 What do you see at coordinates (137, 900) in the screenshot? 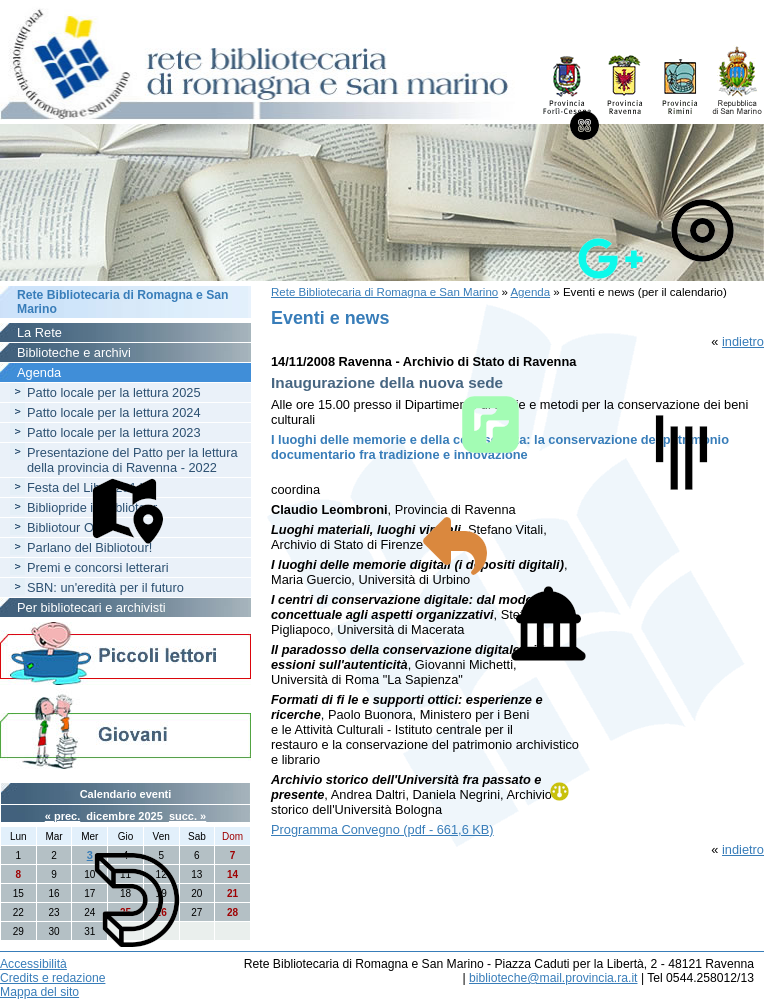
I see `open the Dailymotion app` at bounding box center [137, 900].